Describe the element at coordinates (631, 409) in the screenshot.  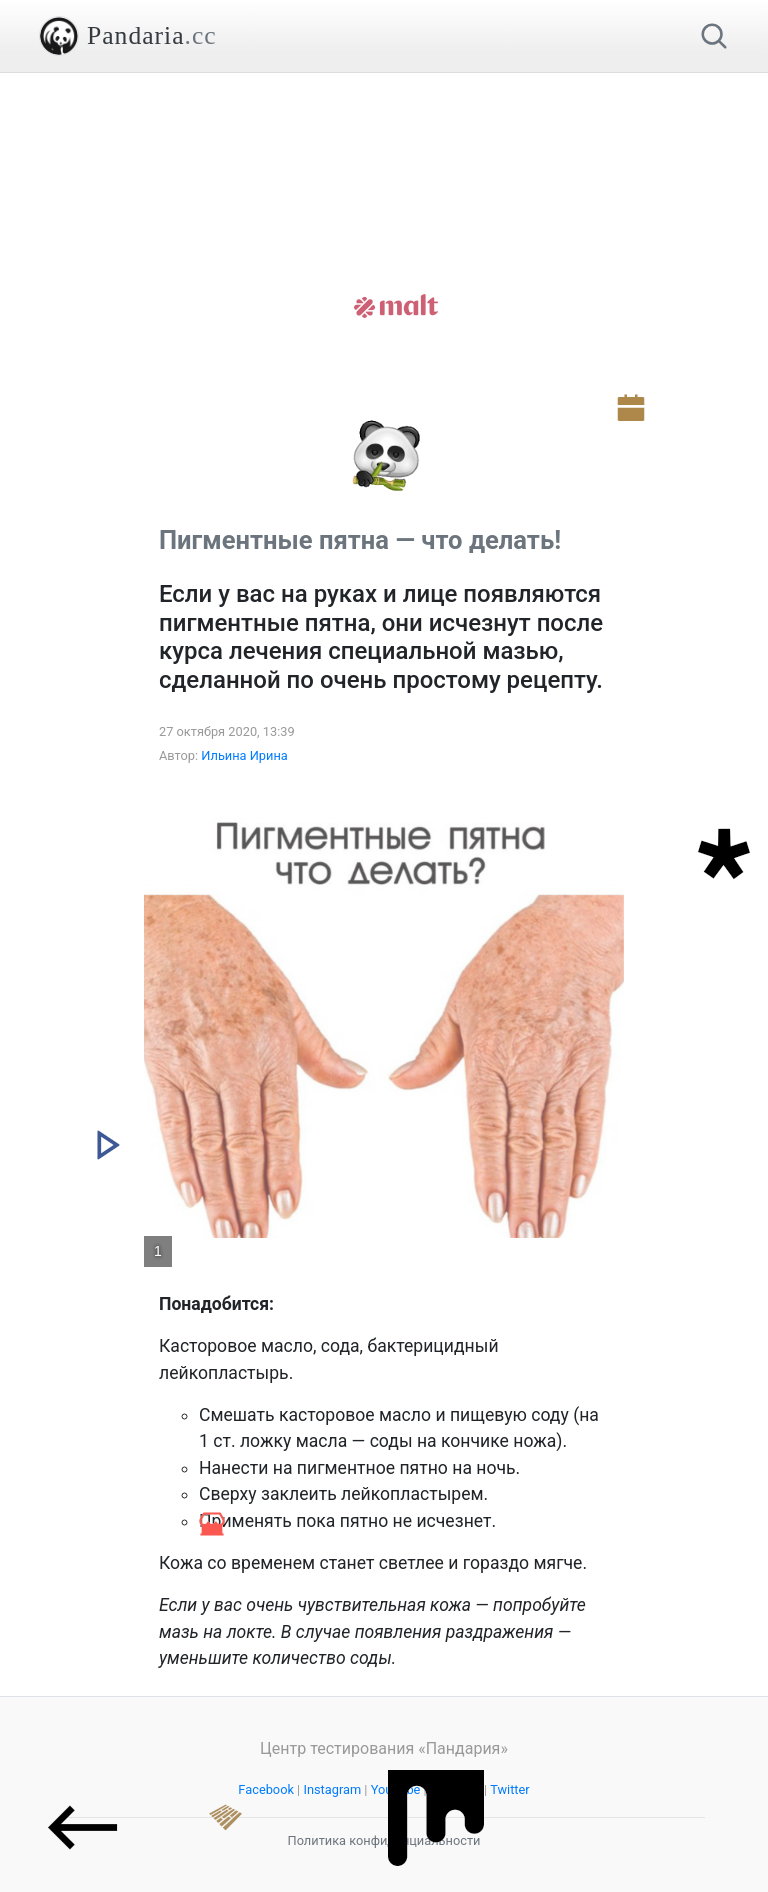
I see `open calendar` at that location.